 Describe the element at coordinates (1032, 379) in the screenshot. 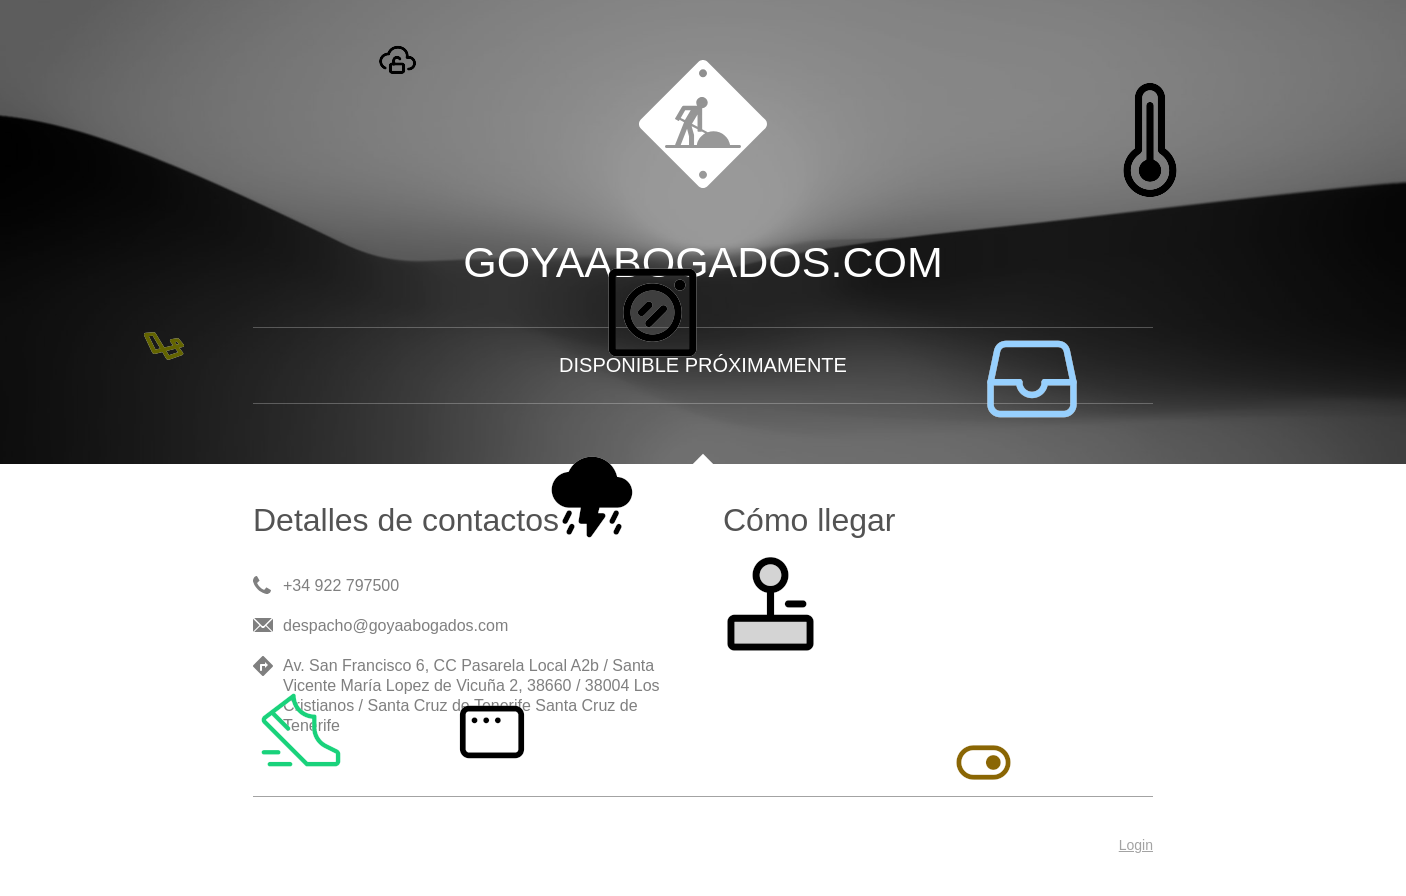

I see `view inbox or incoming files` at that location.